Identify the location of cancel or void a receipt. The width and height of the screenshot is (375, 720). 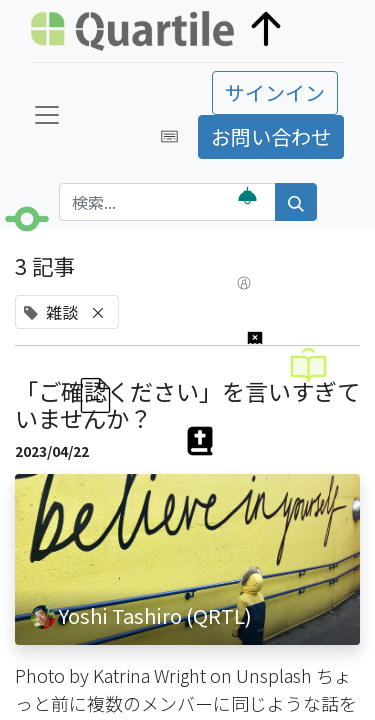
(255, 338).